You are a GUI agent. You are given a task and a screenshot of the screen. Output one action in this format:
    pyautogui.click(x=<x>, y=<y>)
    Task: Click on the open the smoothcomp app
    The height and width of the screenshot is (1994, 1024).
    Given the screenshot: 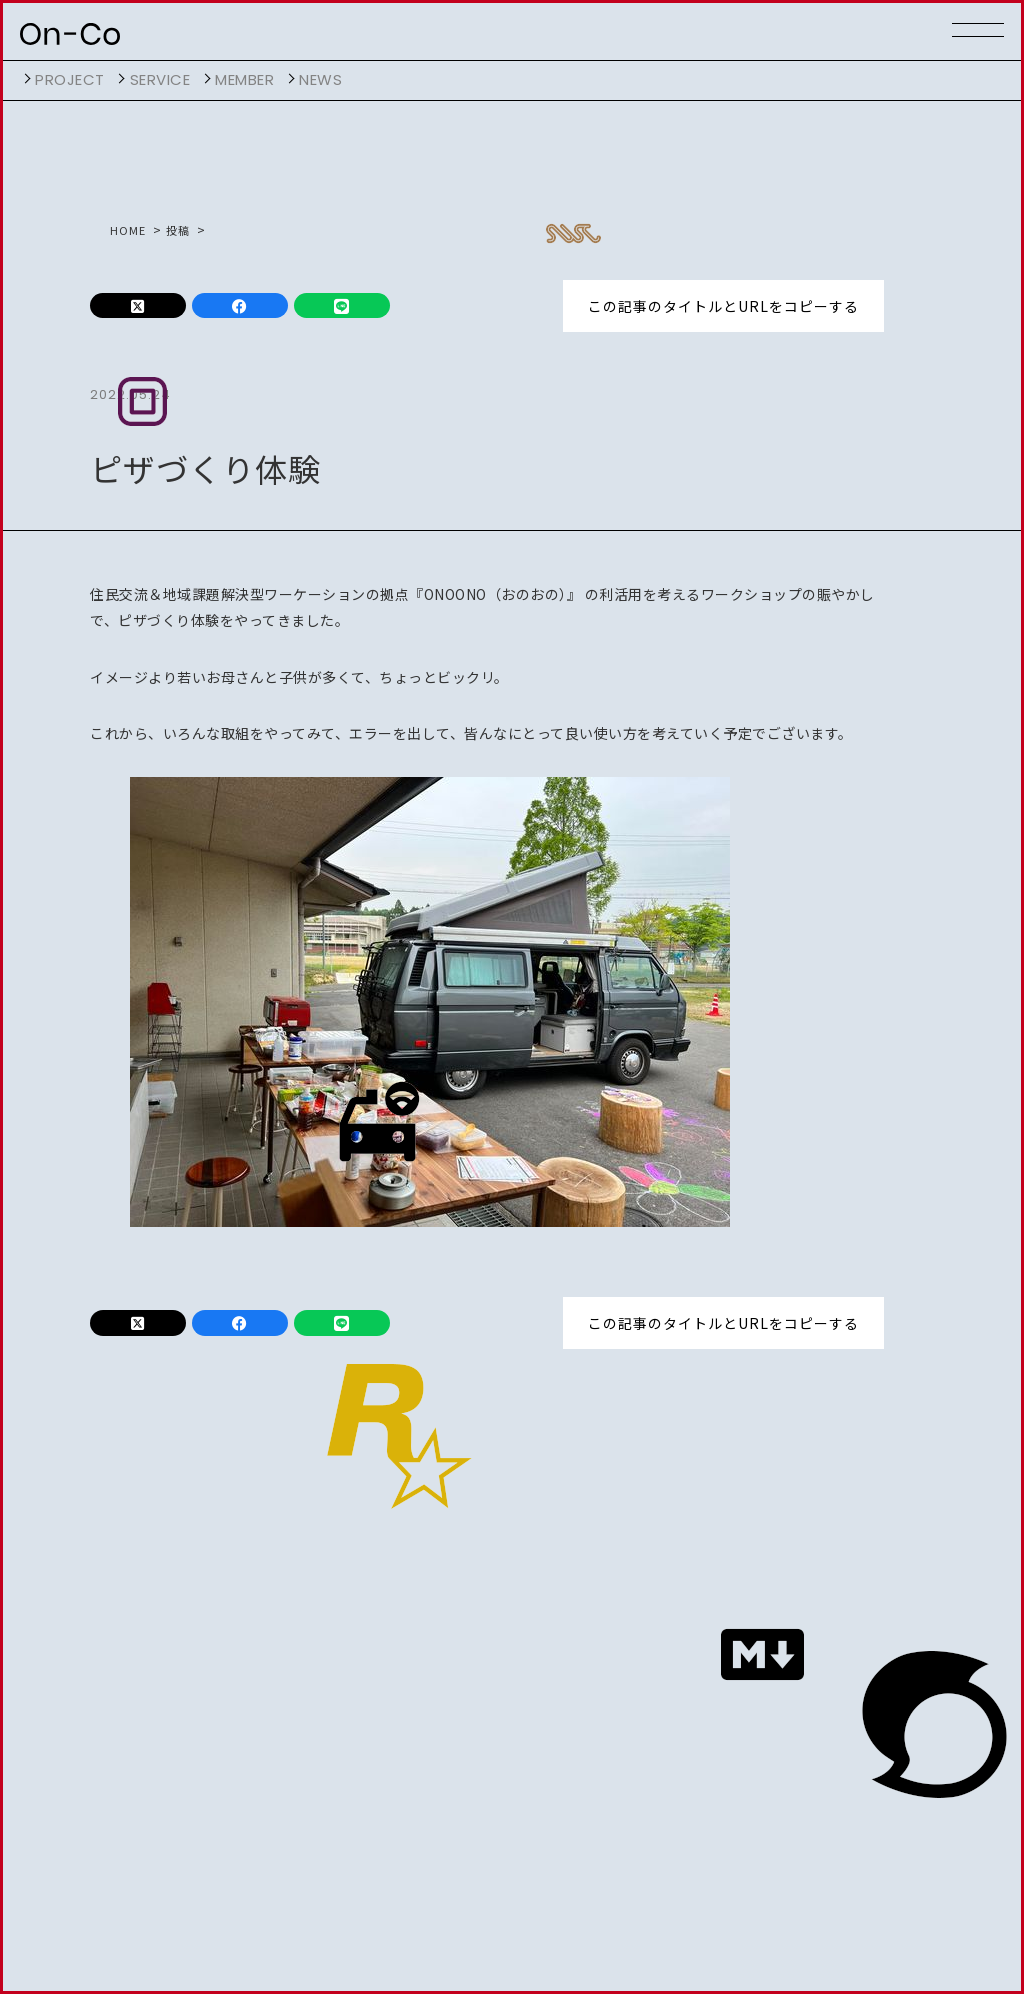 What is the action you would take?
    pyautogui.click(x=142, y=401)
    